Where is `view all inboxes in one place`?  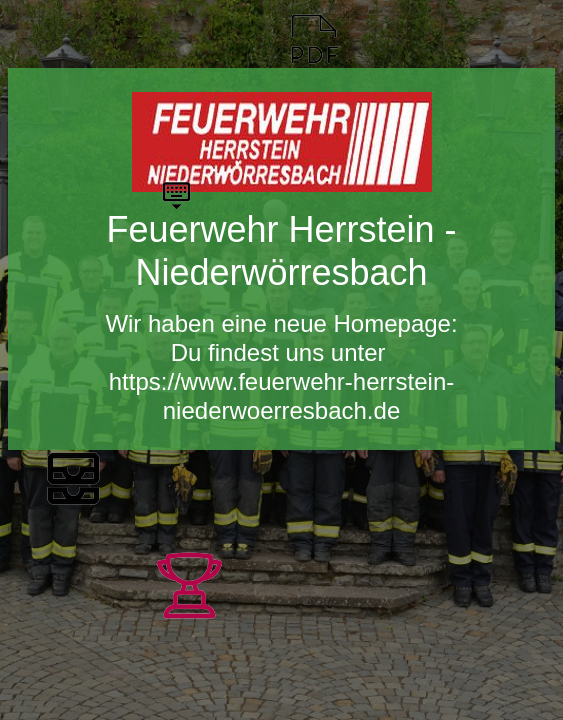 view all inboxes in one place is located at coordinates (73, 478).